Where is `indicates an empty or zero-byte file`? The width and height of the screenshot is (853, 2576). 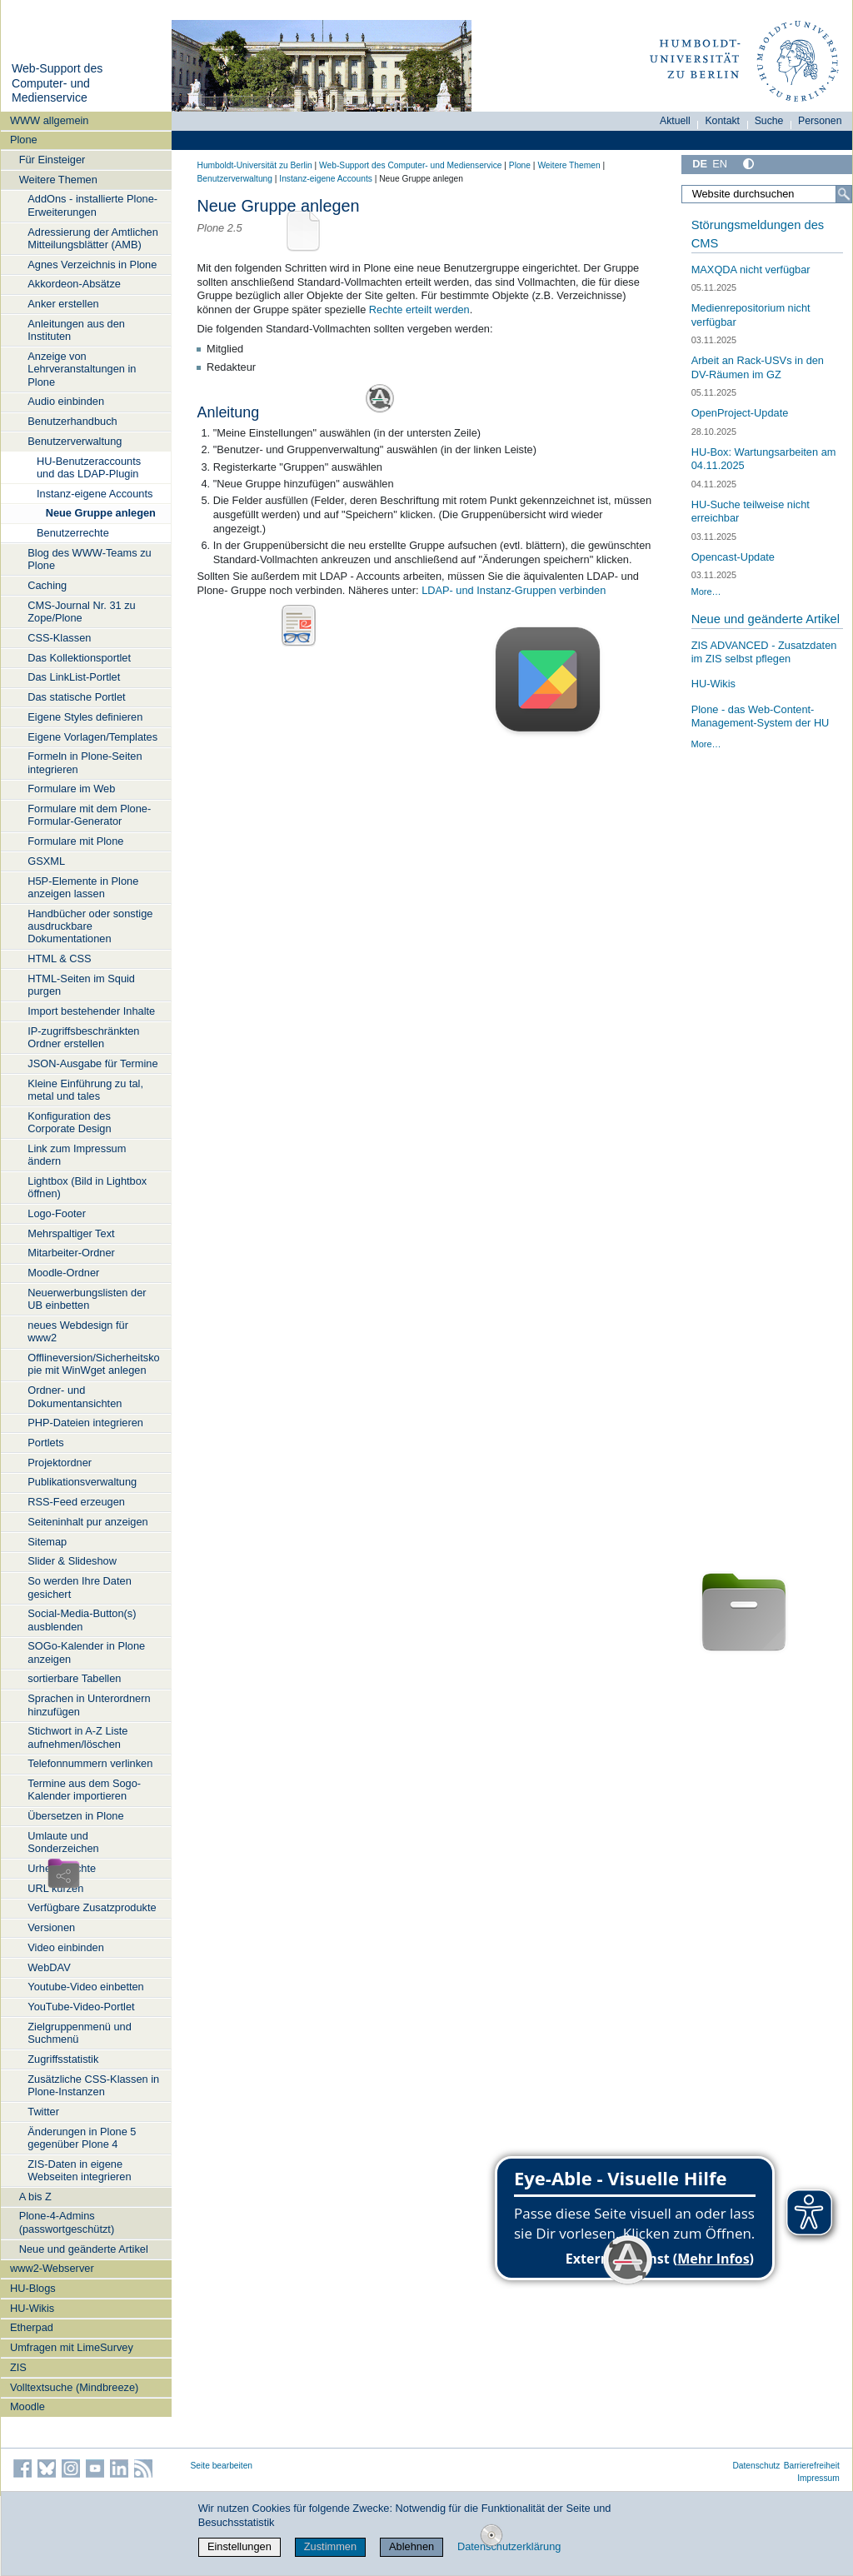
indicates an empty or zero-byte file is located at coordinates (303, 231).